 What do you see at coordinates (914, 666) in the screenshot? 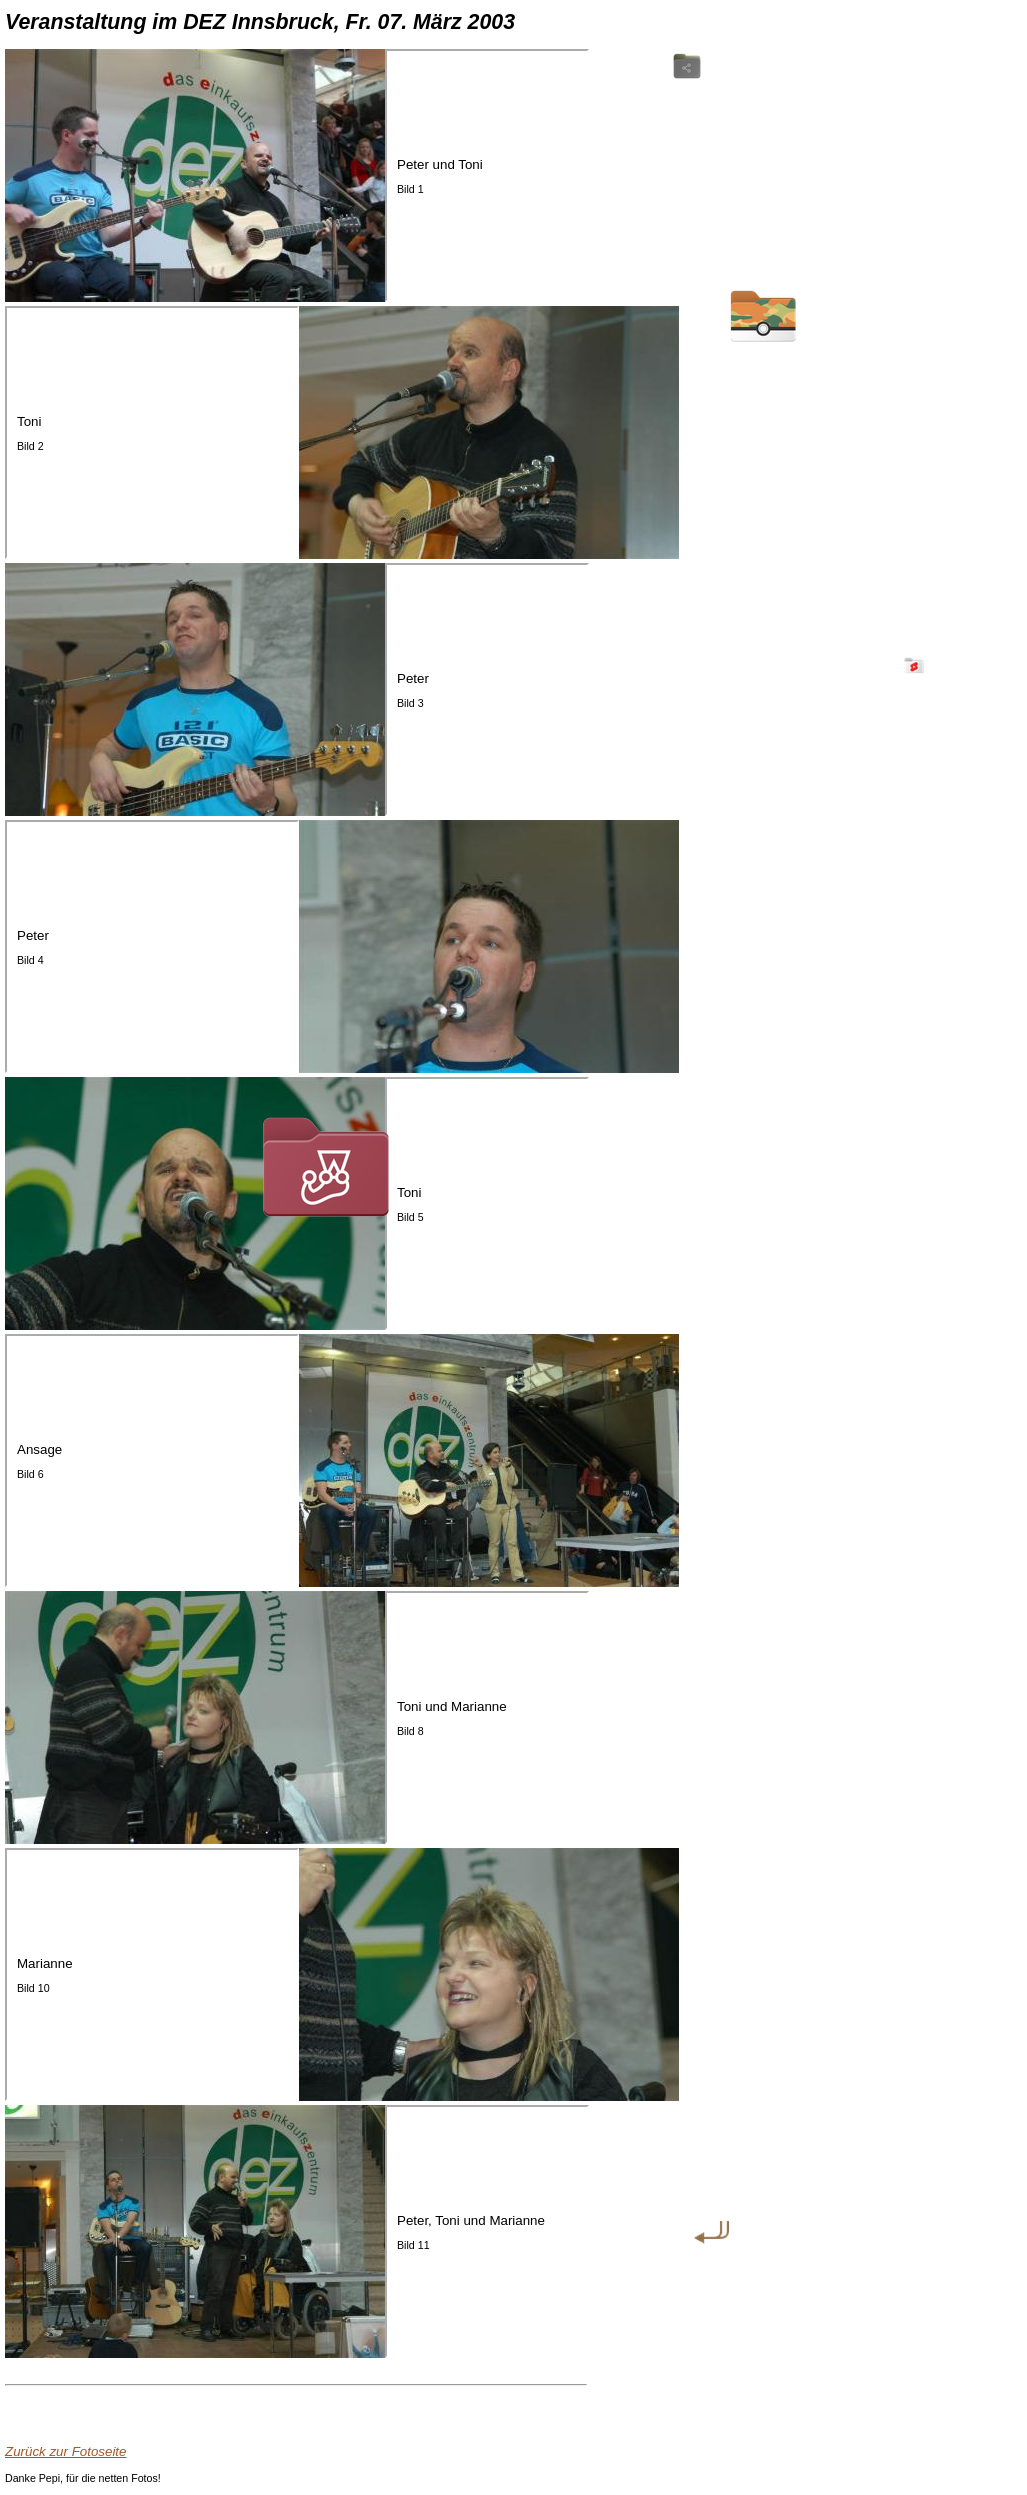
I see `open folder containing YouTube Shorts videos` at bounding box center [914, 666].